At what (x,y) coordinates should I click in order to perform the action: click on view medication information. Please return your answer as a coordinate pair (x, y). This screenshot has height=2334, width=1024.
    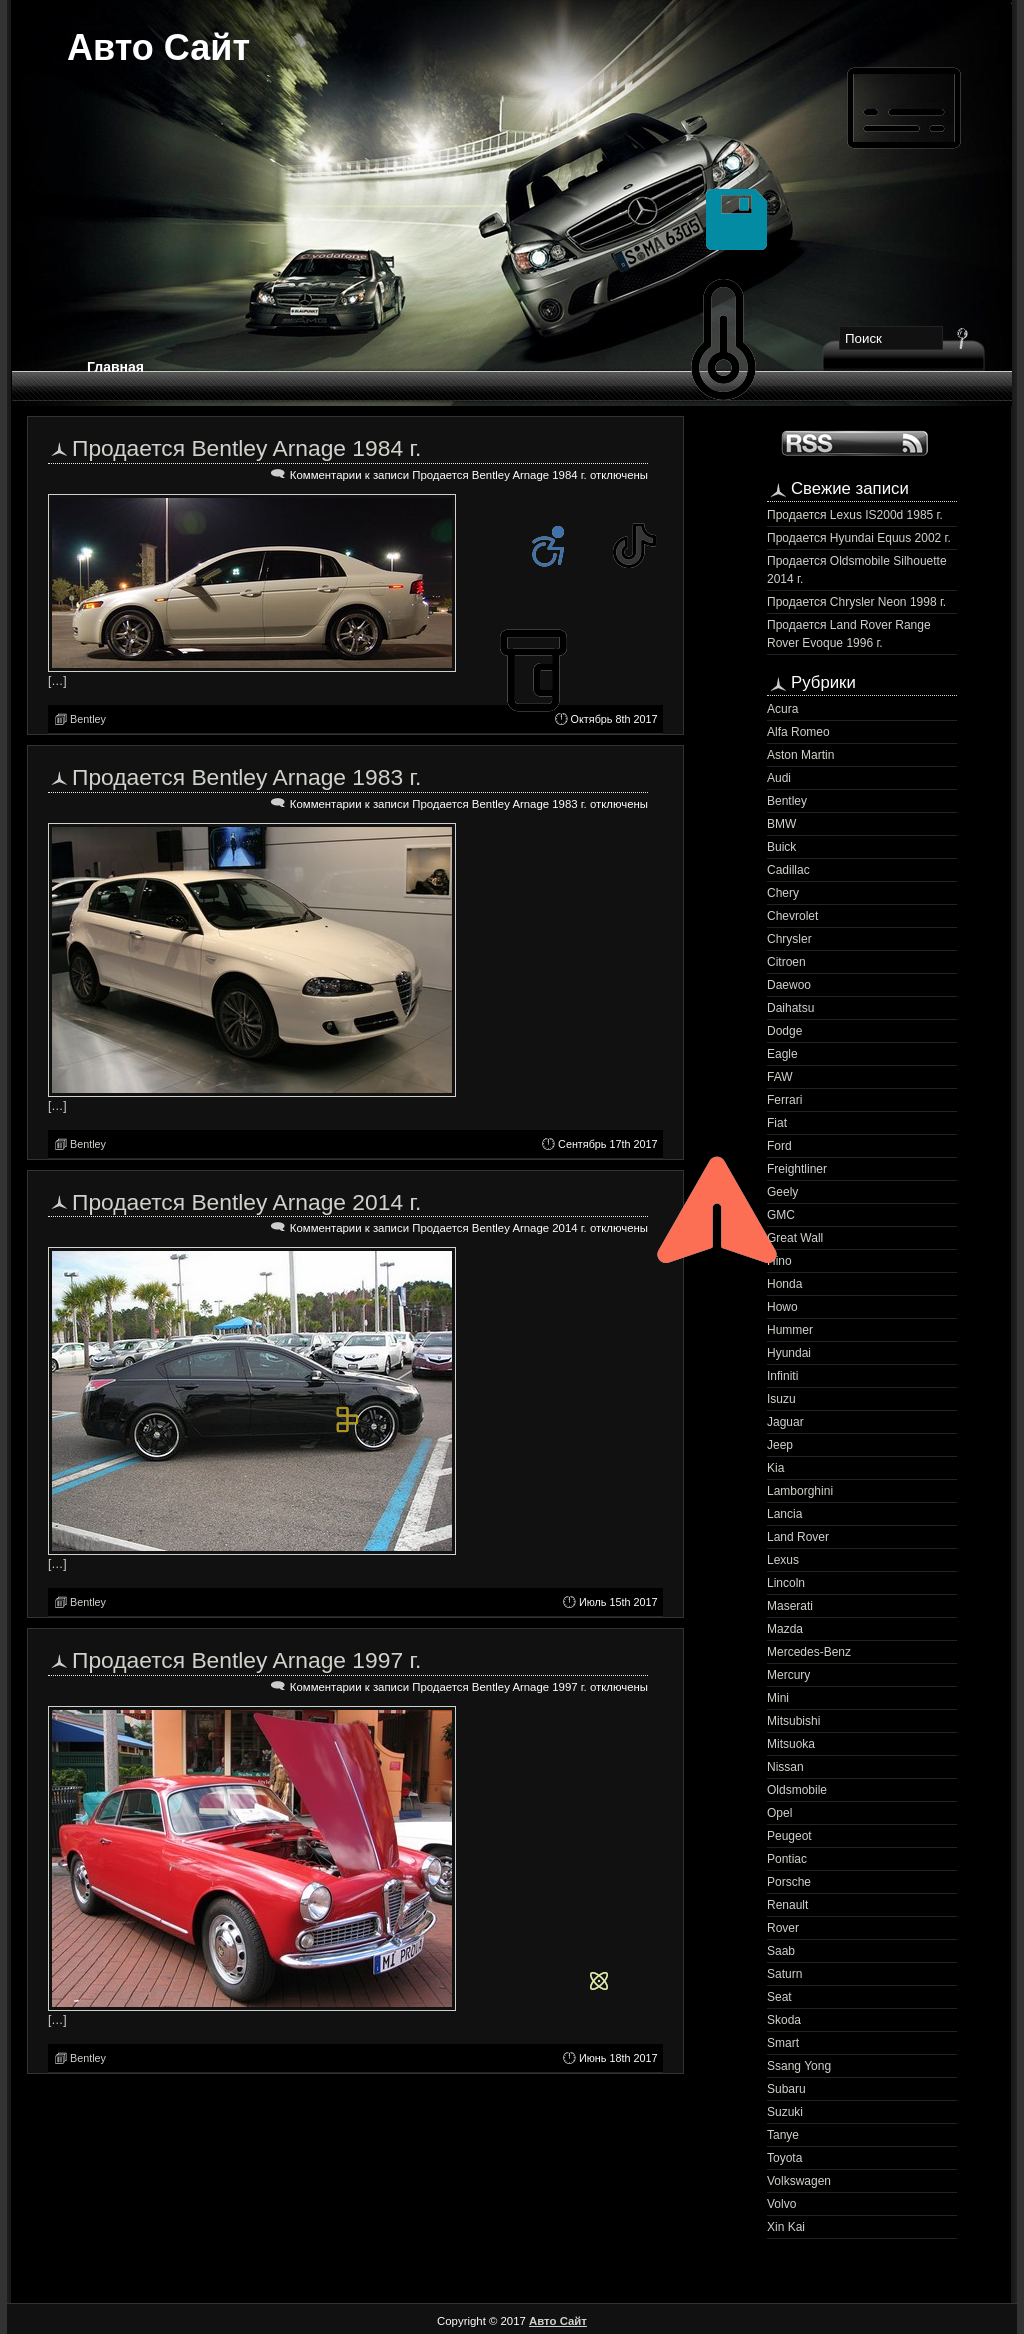
    Looking at the image, I should click on (533, 670).